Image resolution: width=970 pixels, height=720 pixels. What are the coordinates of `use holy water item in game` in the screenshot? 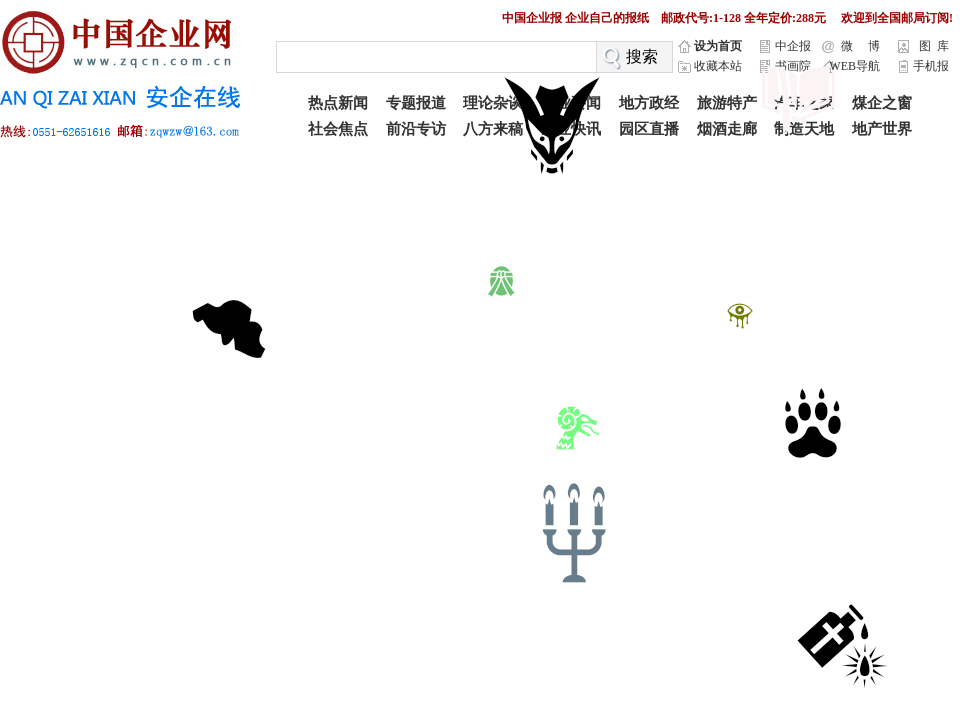 It's located at (842, 646).